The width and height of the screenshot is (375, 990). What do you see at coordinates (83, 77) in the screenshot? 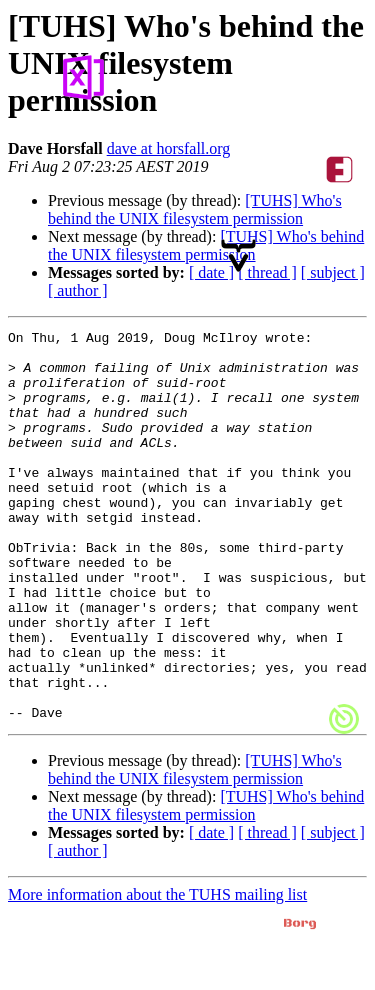
I see `open an excel spreadsheet file` at bounding box center [83, 77].